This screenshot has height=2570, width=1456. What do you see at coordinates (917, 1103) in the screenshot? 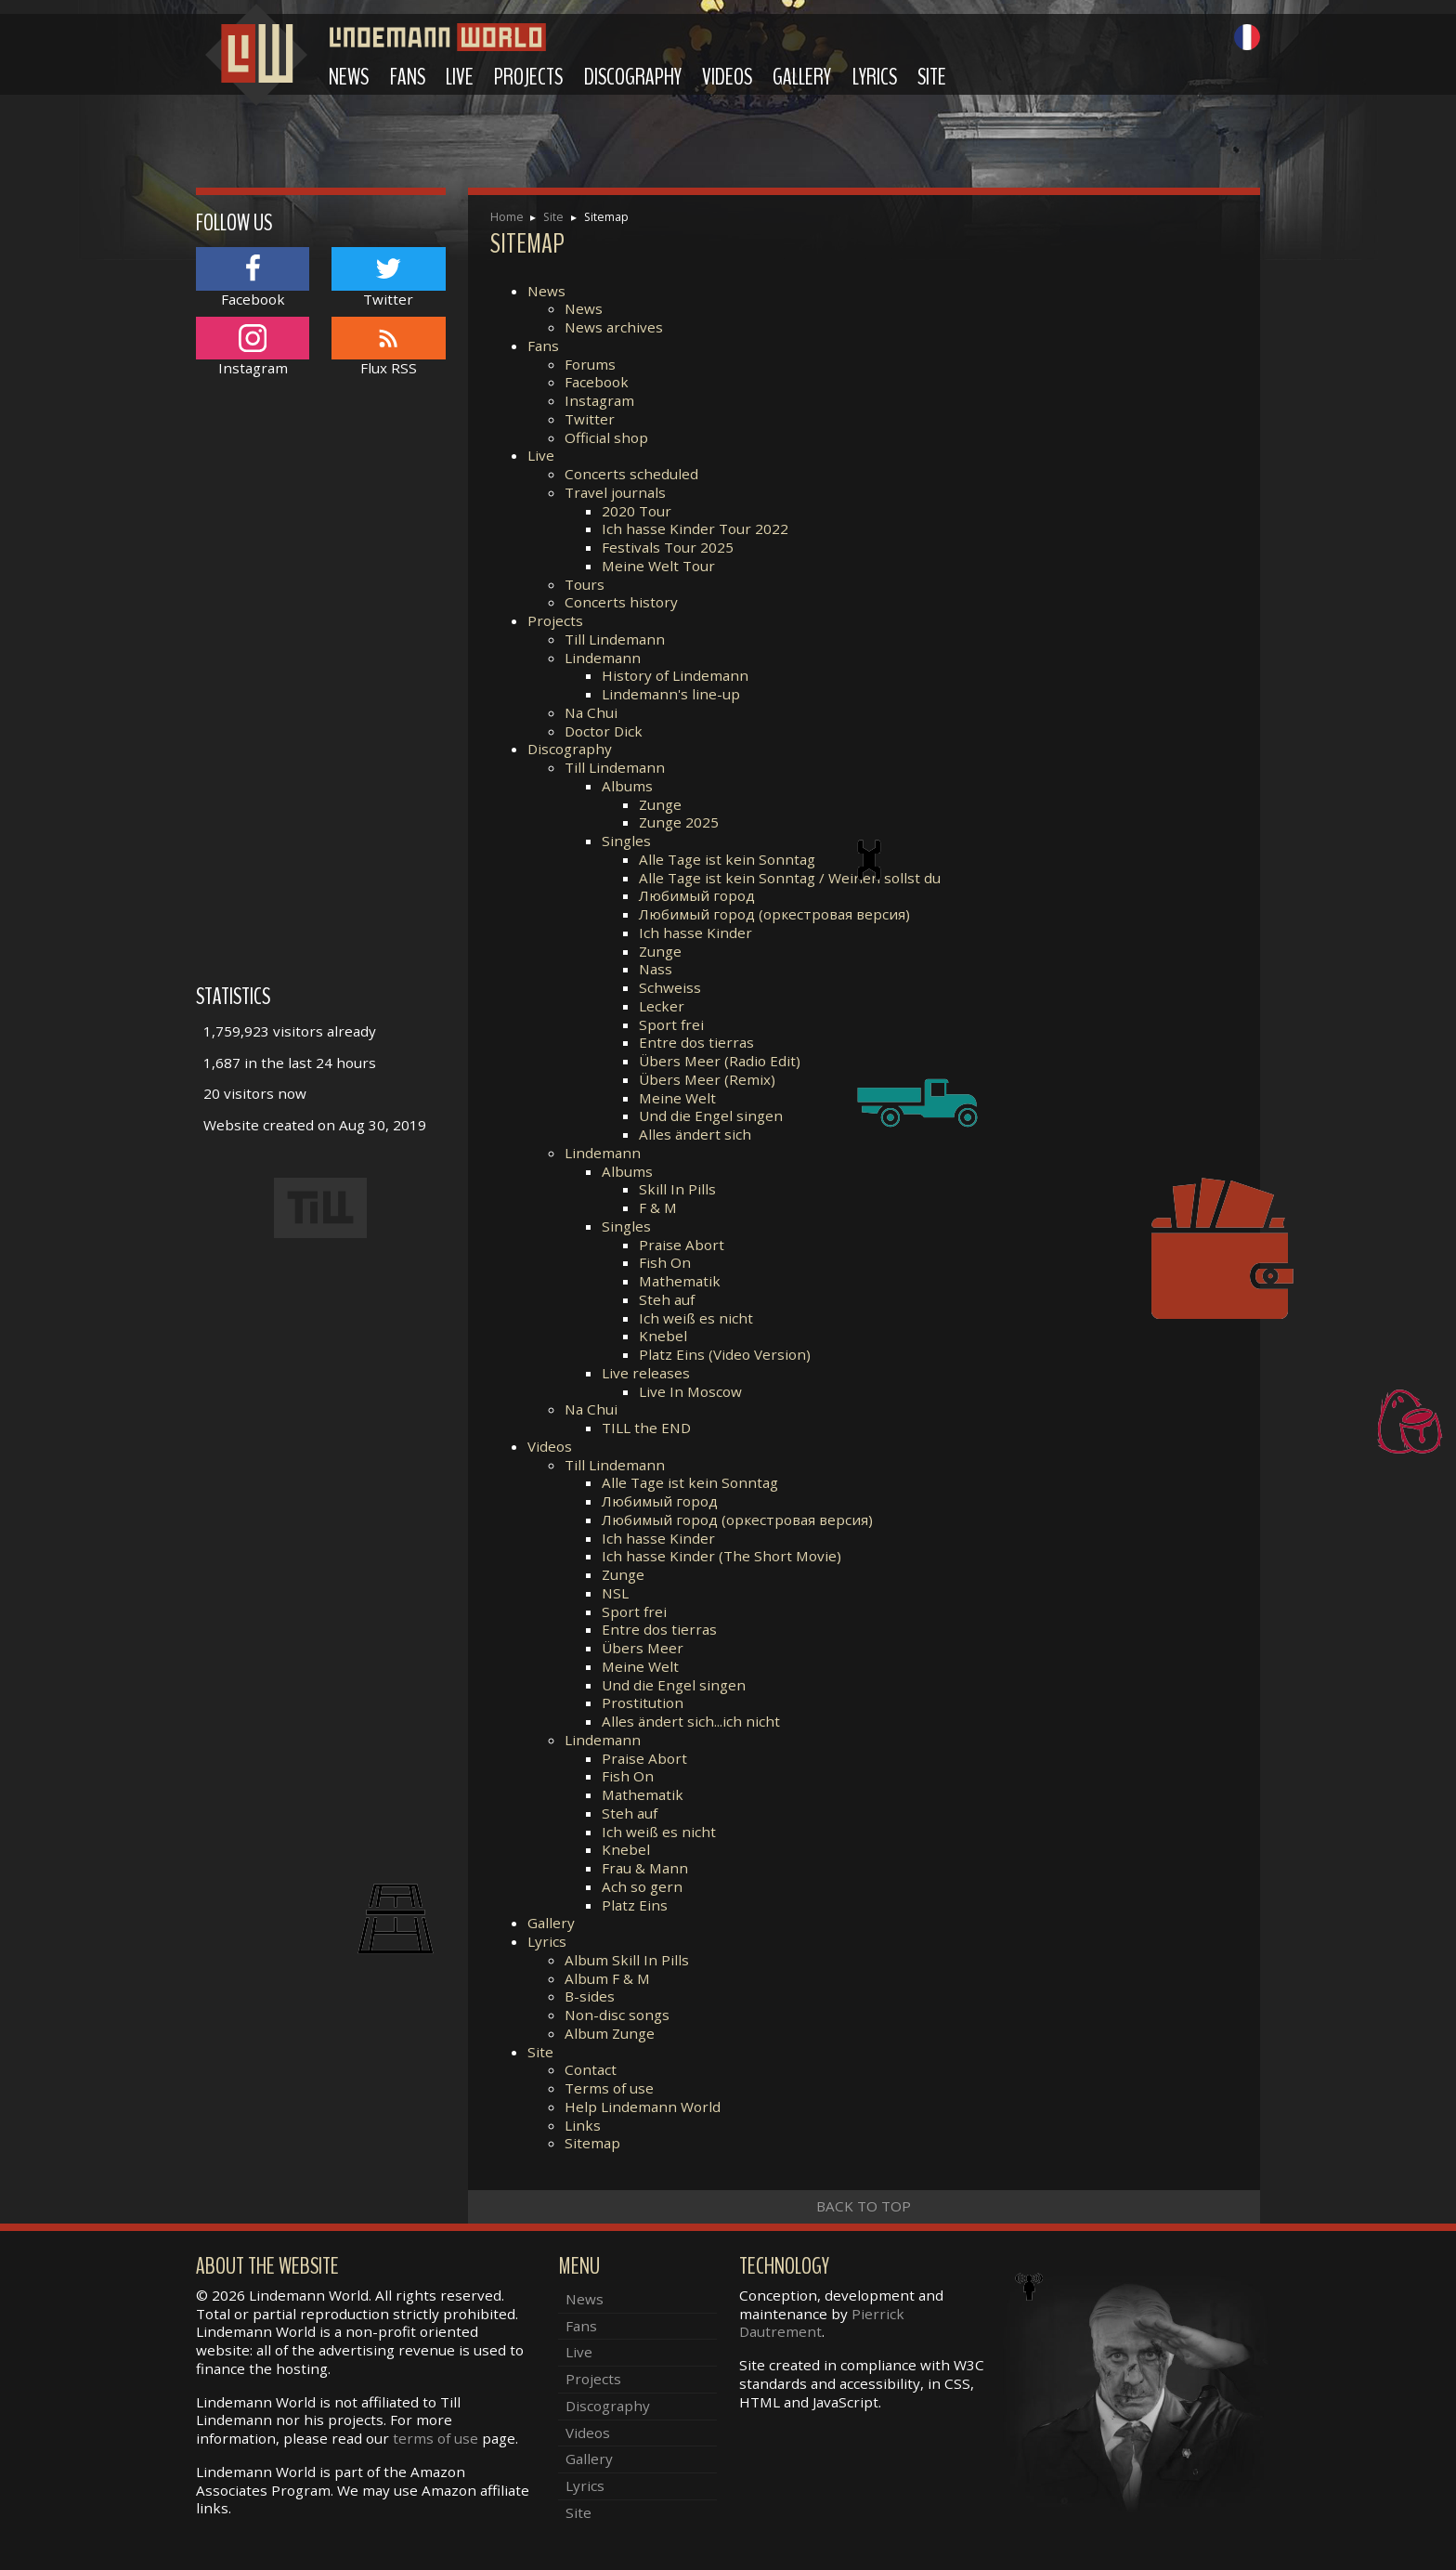
I see `select flatbed truck for delivery option` at bounding box center [917, 1103].